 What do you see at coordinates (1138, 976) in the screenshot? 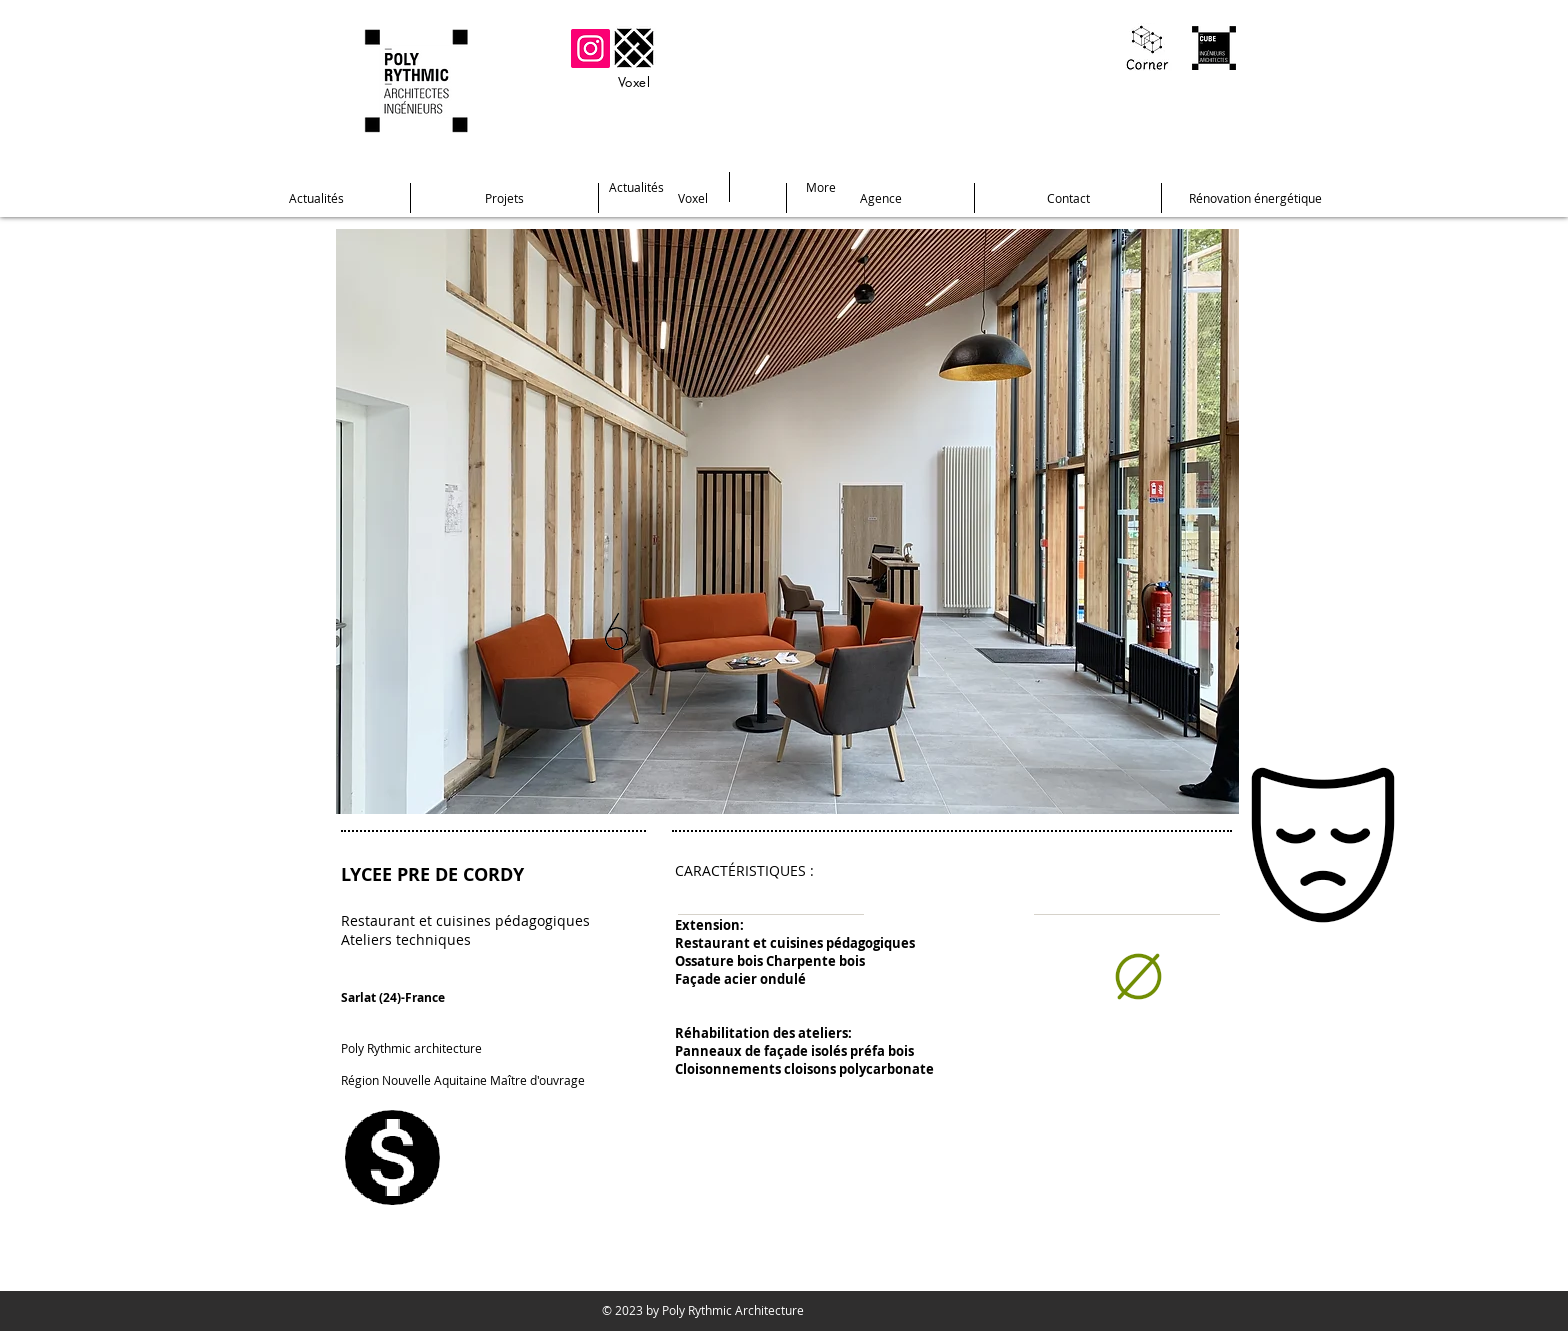
I see `indicates an empty or null state` at bounding box center [1138, 976].